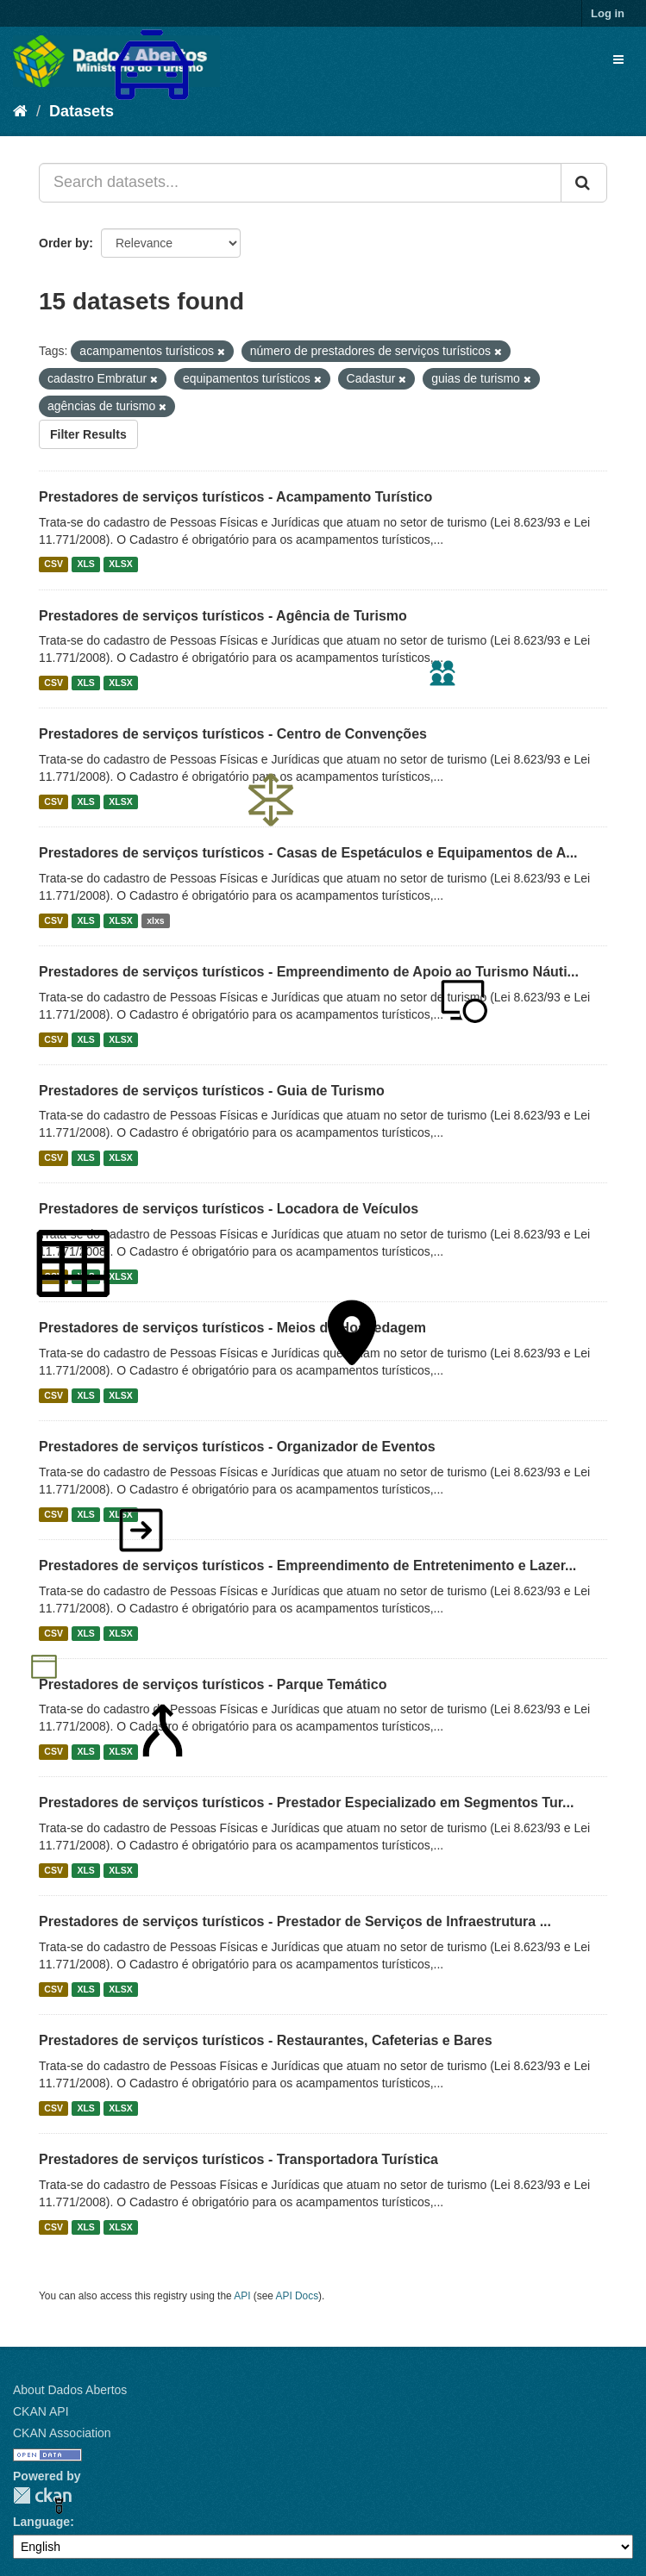 The height and width of the screenshot is (2576, 646). Describe the element at coordinates (352, 1332) in the screenshot. I see `view or set a location on the map` at that location.